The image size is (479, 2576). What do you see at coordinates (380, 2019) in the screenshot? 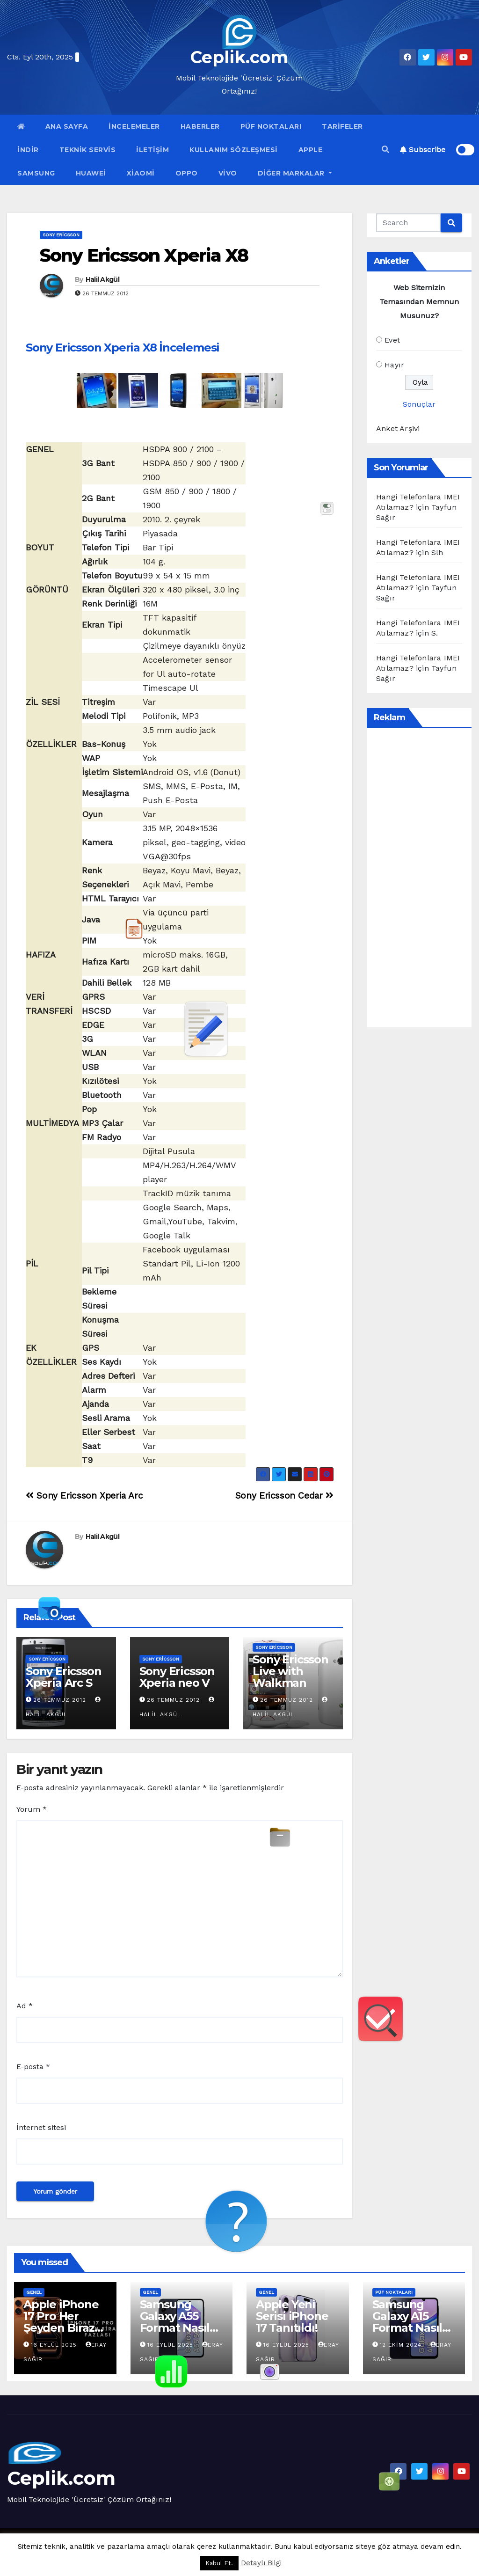
I see `open system configuration tool` at bounding box center [380, 2019].